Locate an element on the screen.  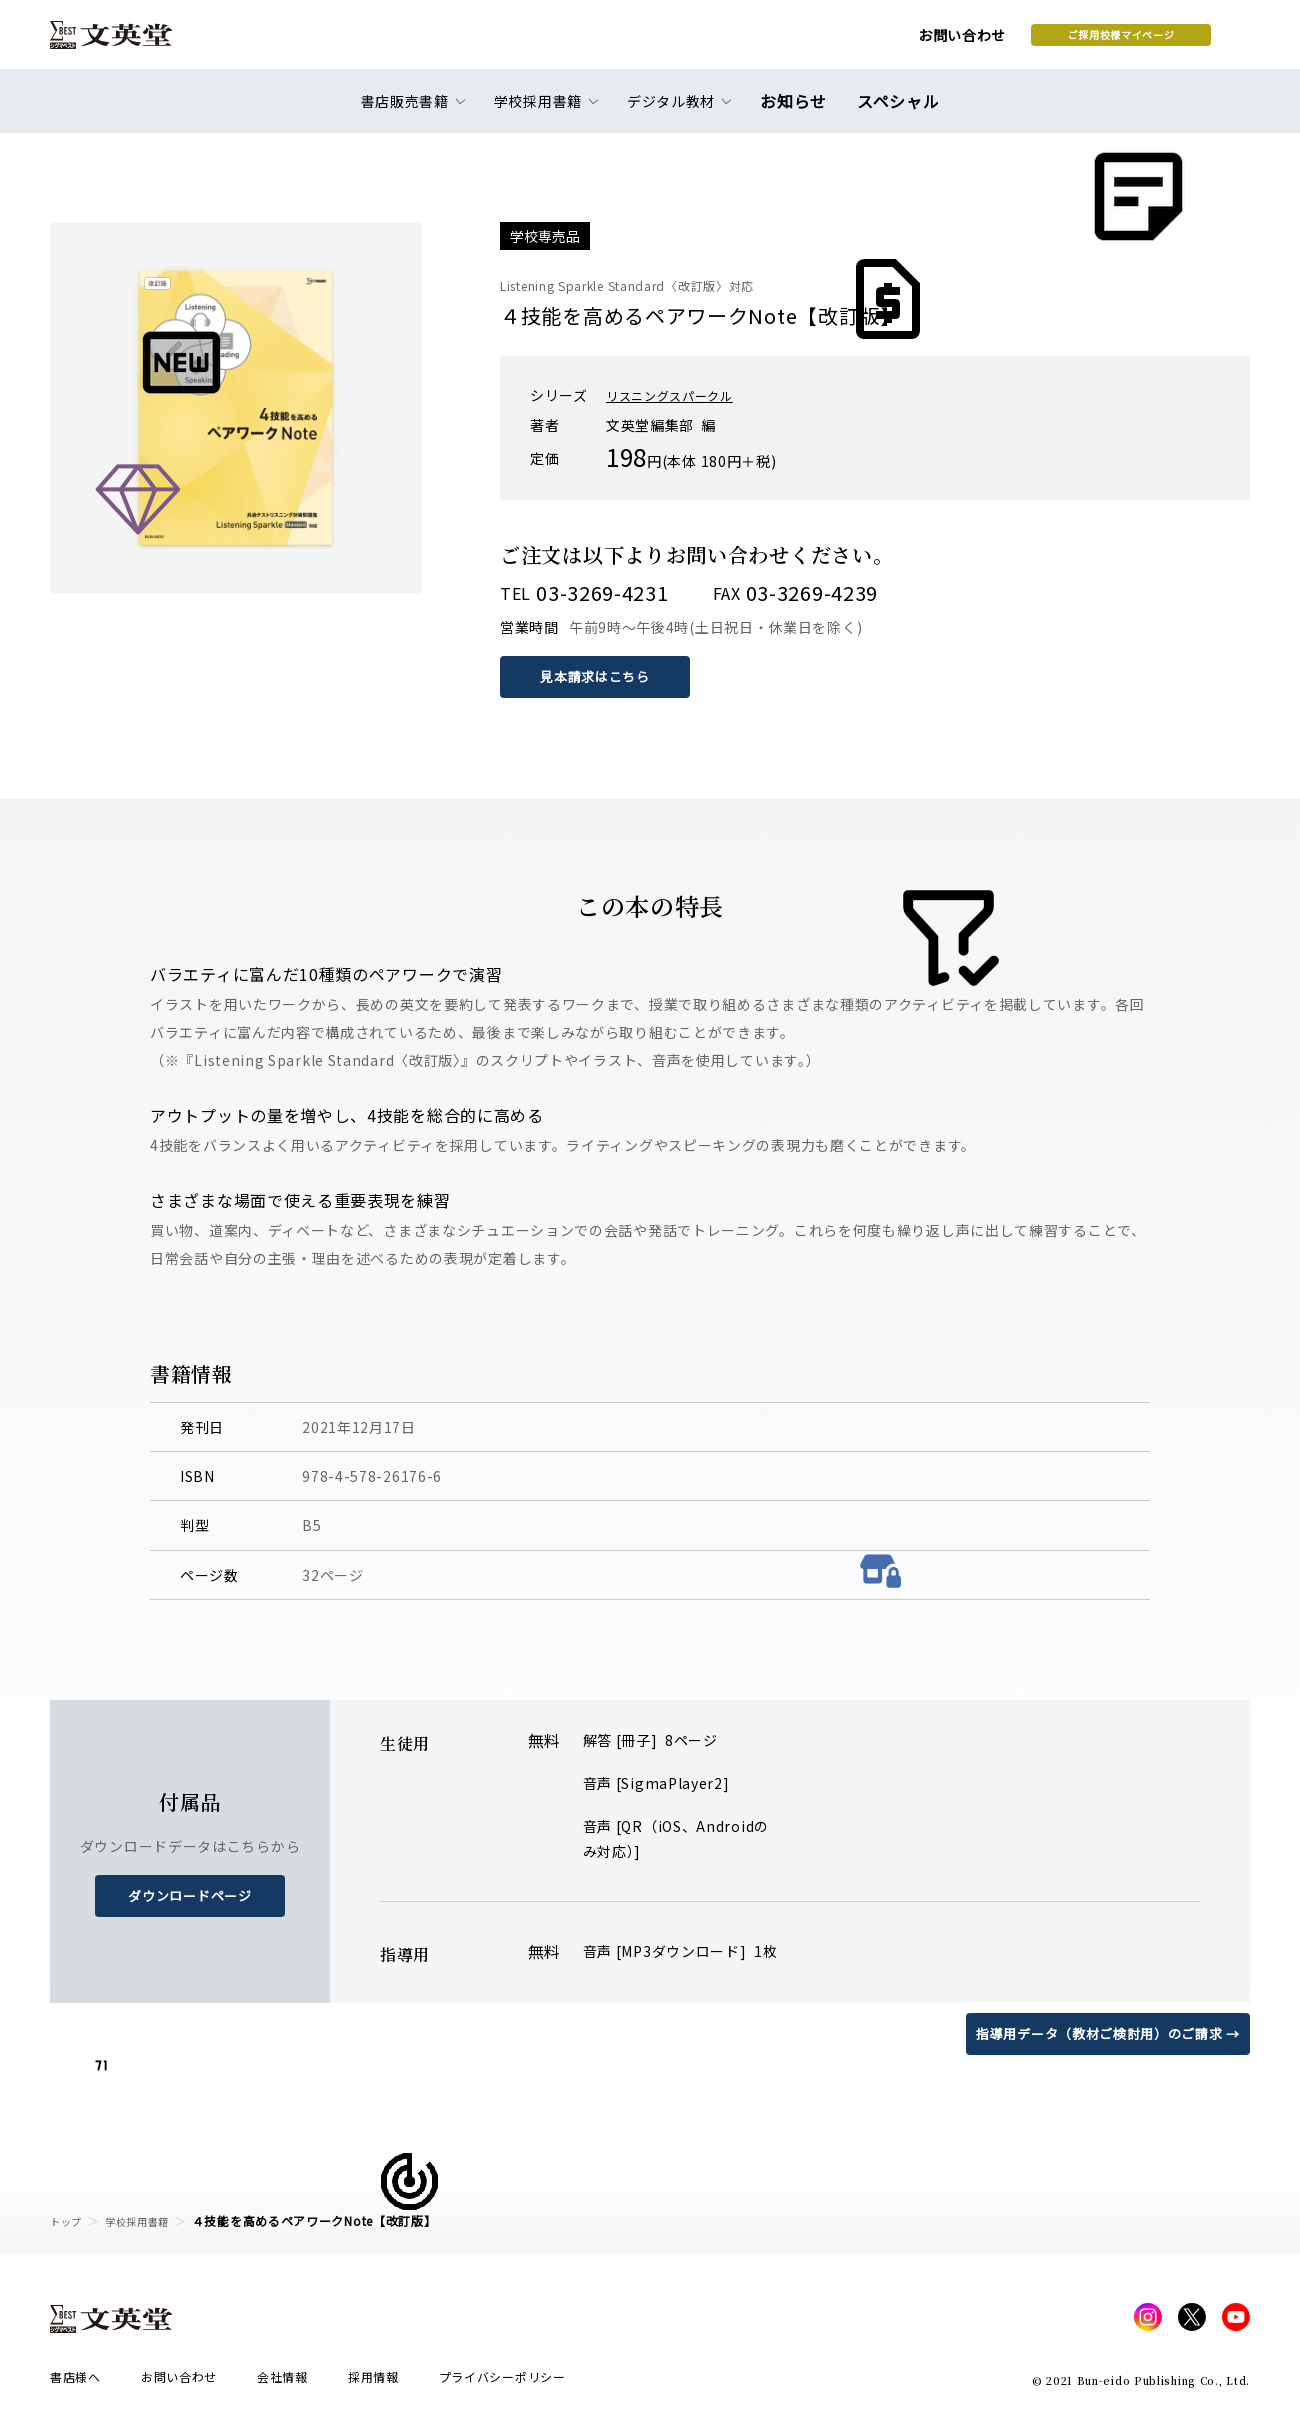
open Sketch design application is located at coordinates (138, 498).